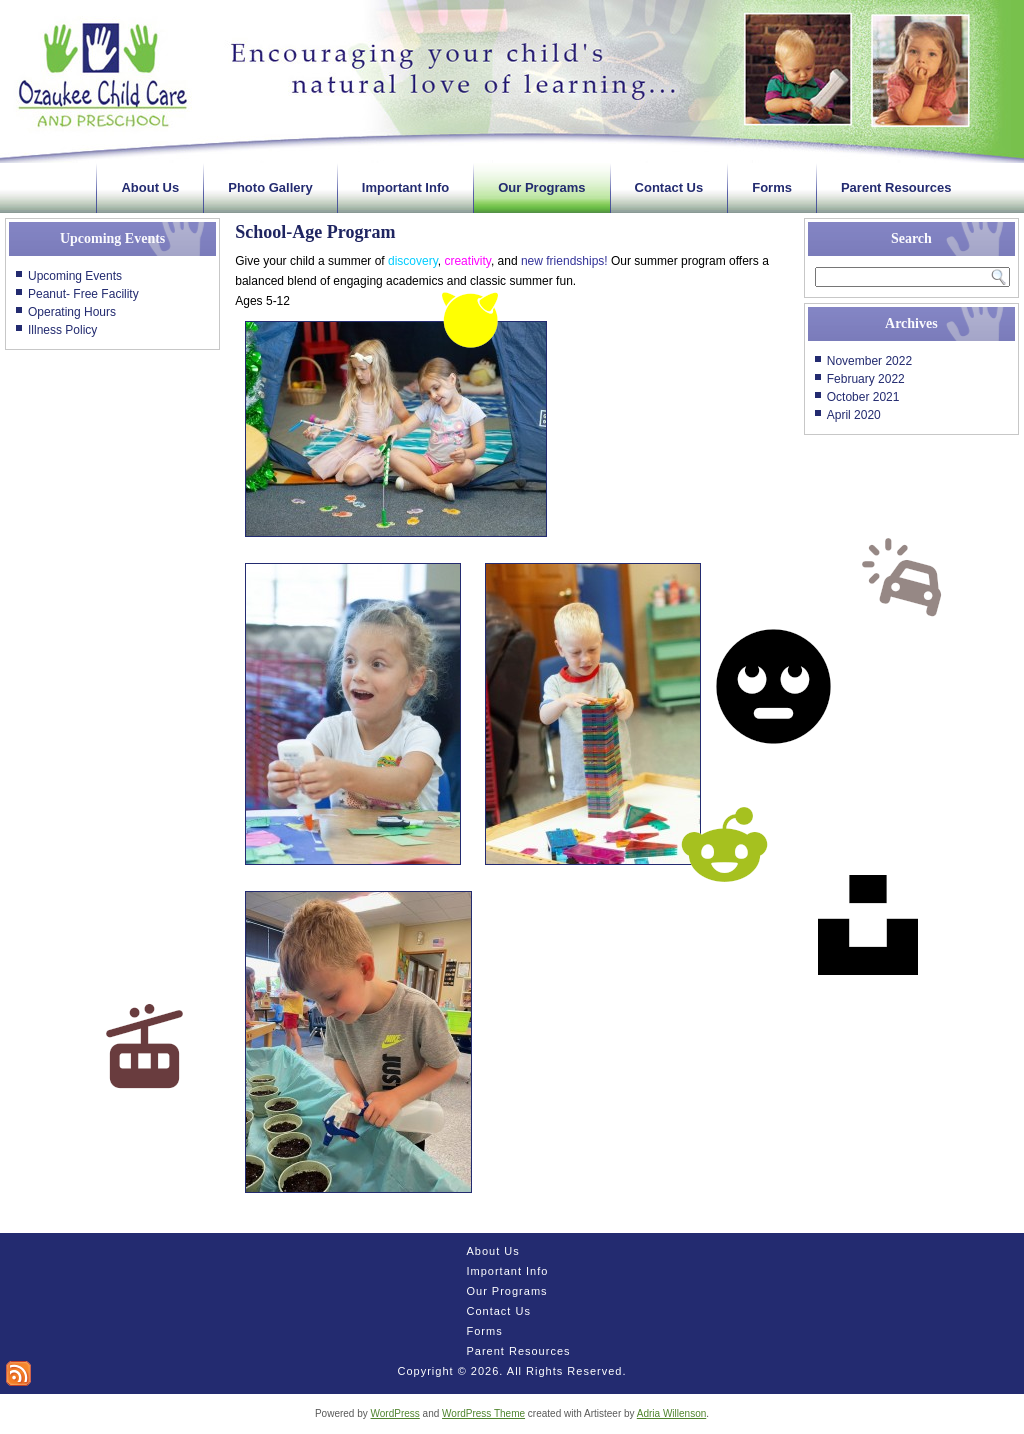  I want to click on react with an eye-roll emoji, so click(773, 686).